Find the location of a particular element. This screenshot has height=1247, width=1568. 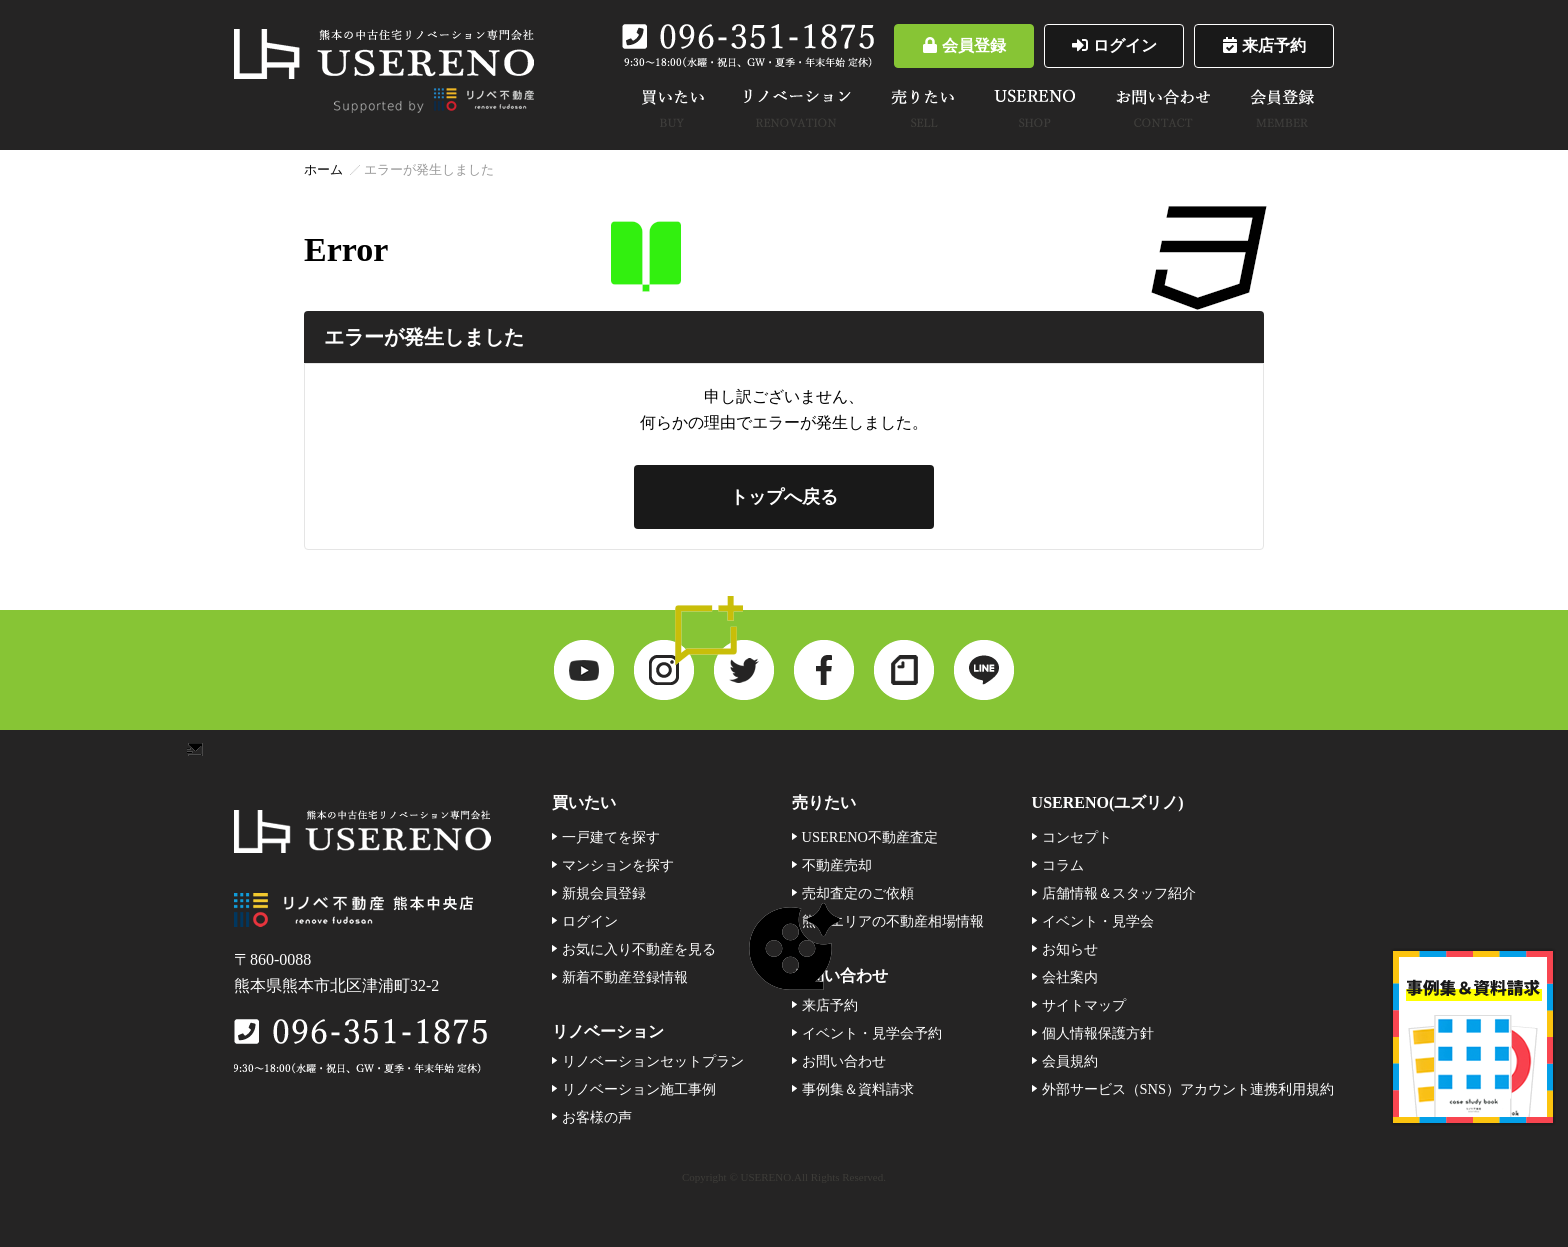

start a new chat conversation is located at coordinates (706, 633).